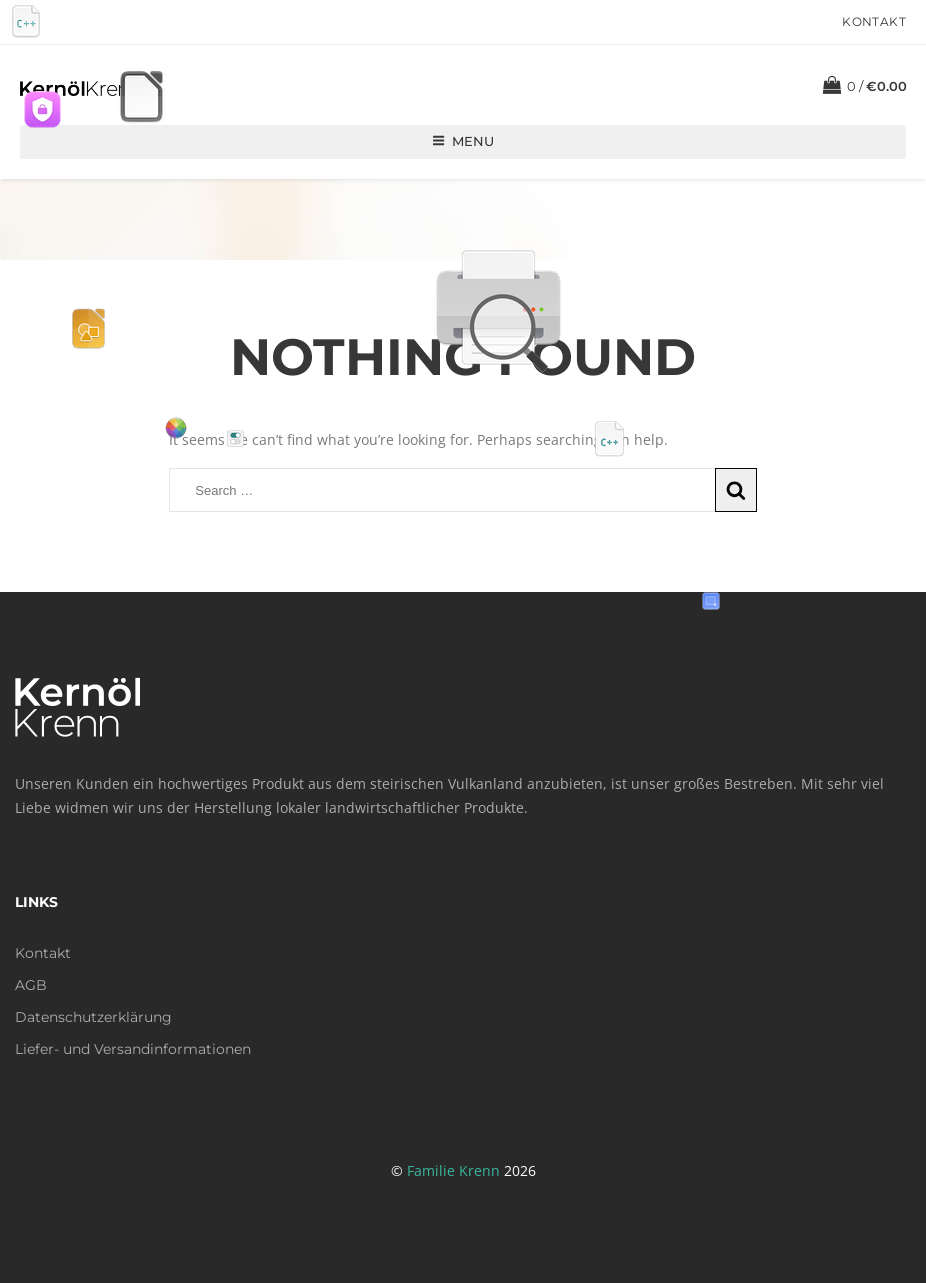  Describe the element at coordinates (26, 21) in the screenshot. I see `indicates a C++ source code file` at that location.